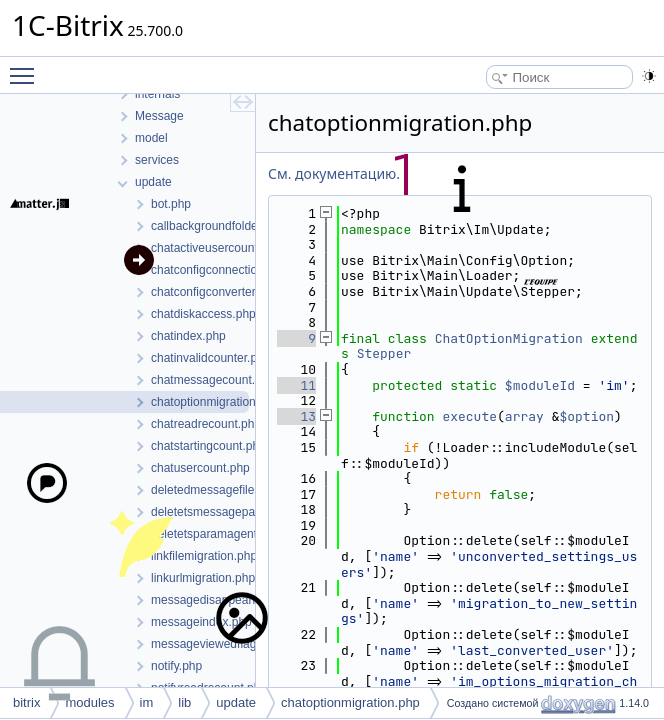 The width and height of the screenshot is (664, 720). Describe the element at coordinates (404, 175) in the screenshot. I see `indicates first item or top priority` at that location.